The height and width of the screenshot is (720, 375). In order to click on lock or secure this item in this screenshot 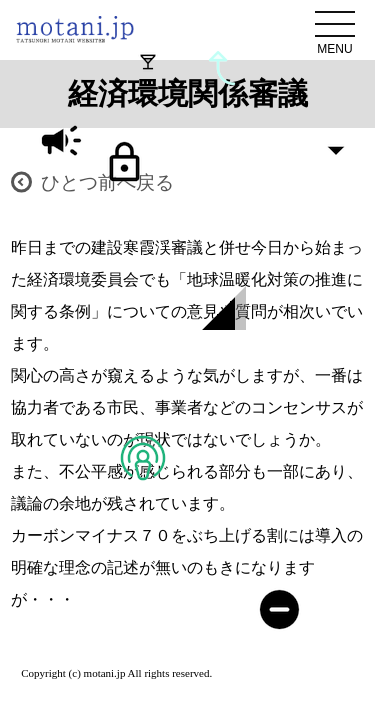, I will do `click(124, 162)`.